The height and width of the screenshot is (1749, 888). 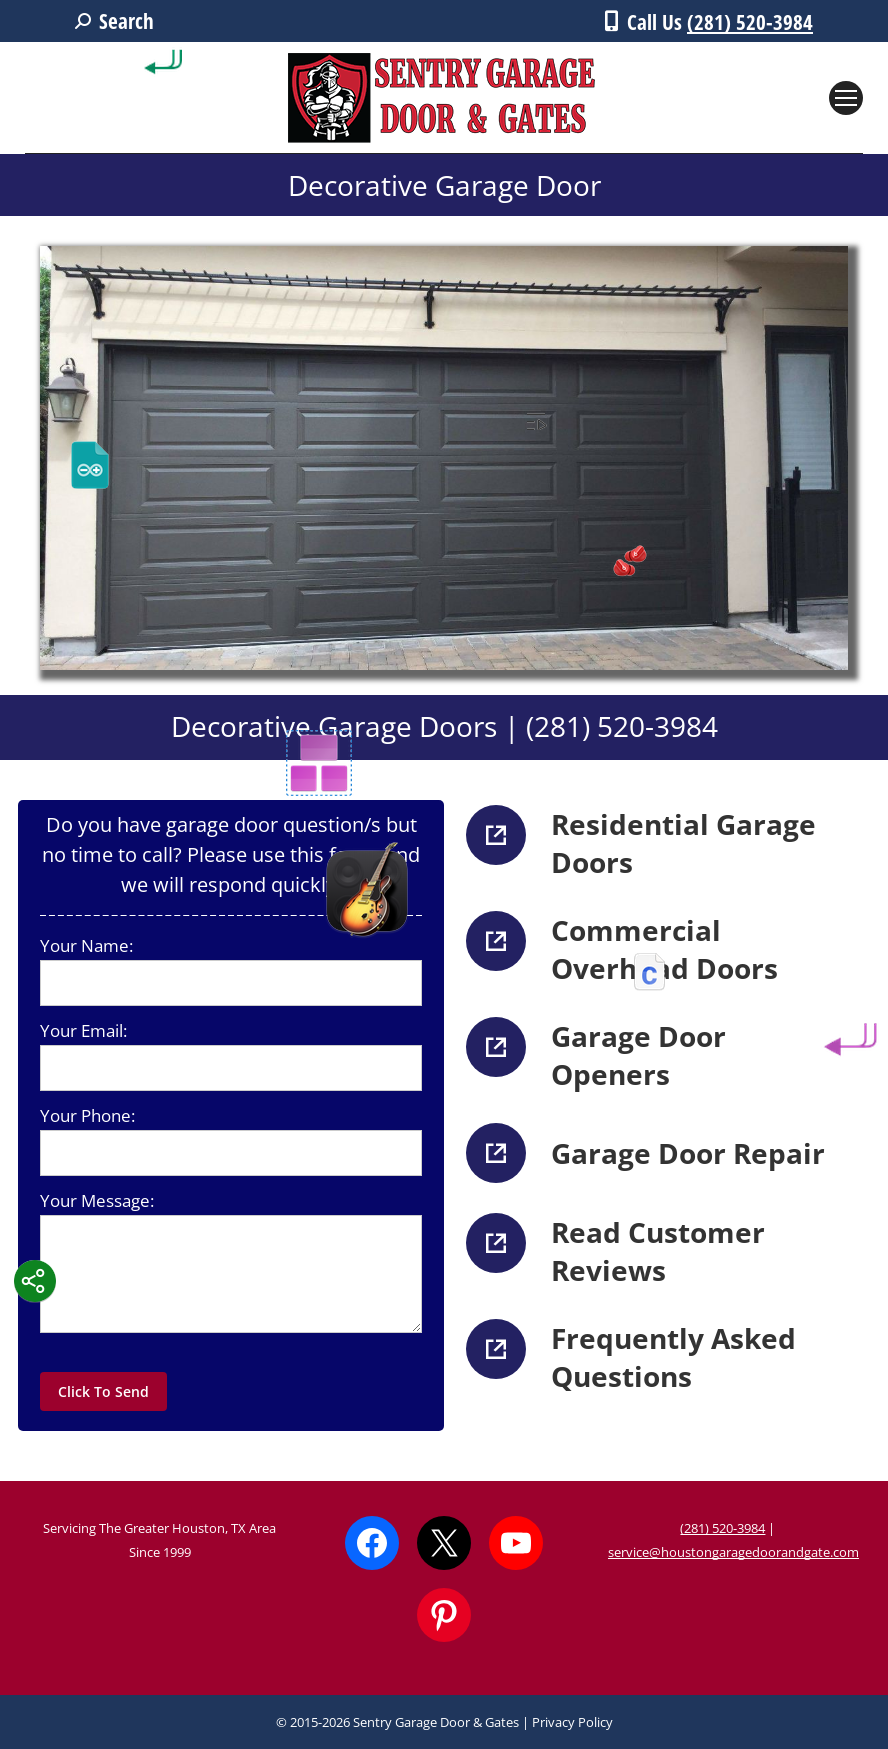 What do you see at coordinates (536, 421) in the screenshot?
I see `view or manage the play queue` at bounding box center [536, 421].